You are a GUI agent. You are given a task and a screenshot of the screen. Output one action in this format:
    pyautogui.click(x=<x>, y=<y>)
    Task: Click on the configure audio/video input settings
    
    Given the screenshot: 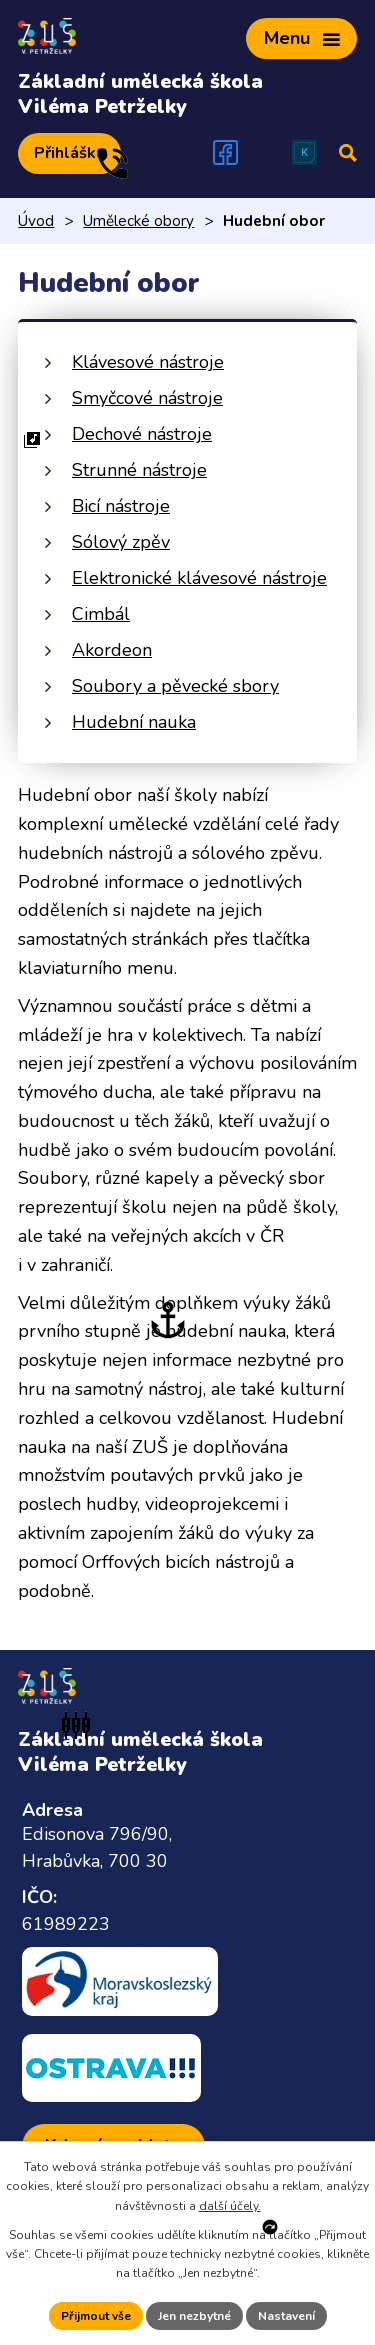 What is the action you would take?
    pyautogui.click(x=76, y=1725)
    